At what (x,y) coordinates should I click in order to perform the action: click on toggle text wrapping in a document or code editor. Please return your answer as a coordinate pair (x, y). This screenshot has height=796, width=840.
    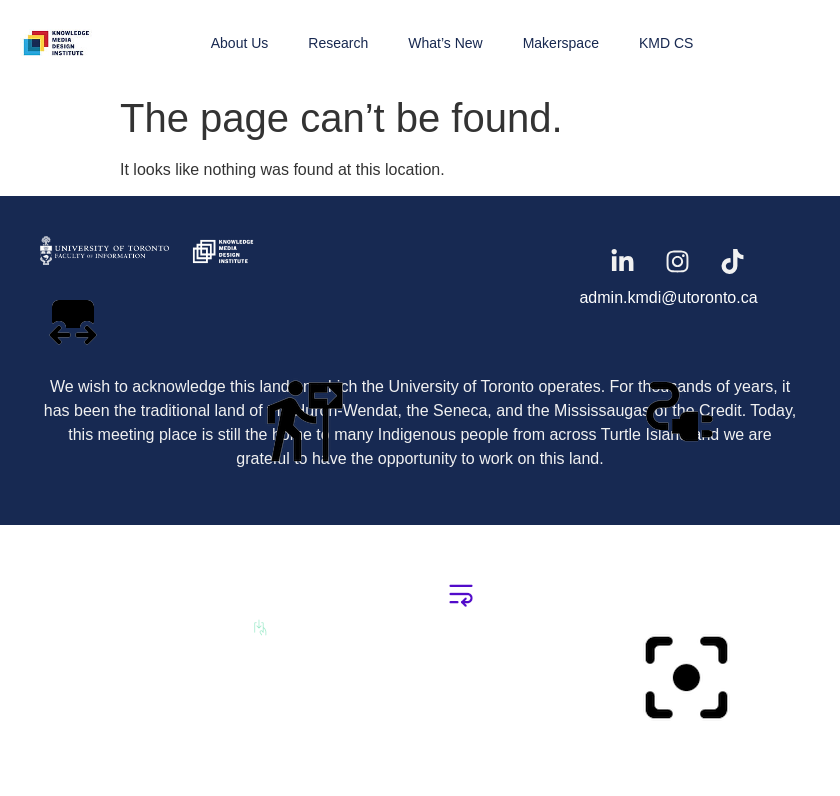
    Looking at the image, I should click on (461, 594).